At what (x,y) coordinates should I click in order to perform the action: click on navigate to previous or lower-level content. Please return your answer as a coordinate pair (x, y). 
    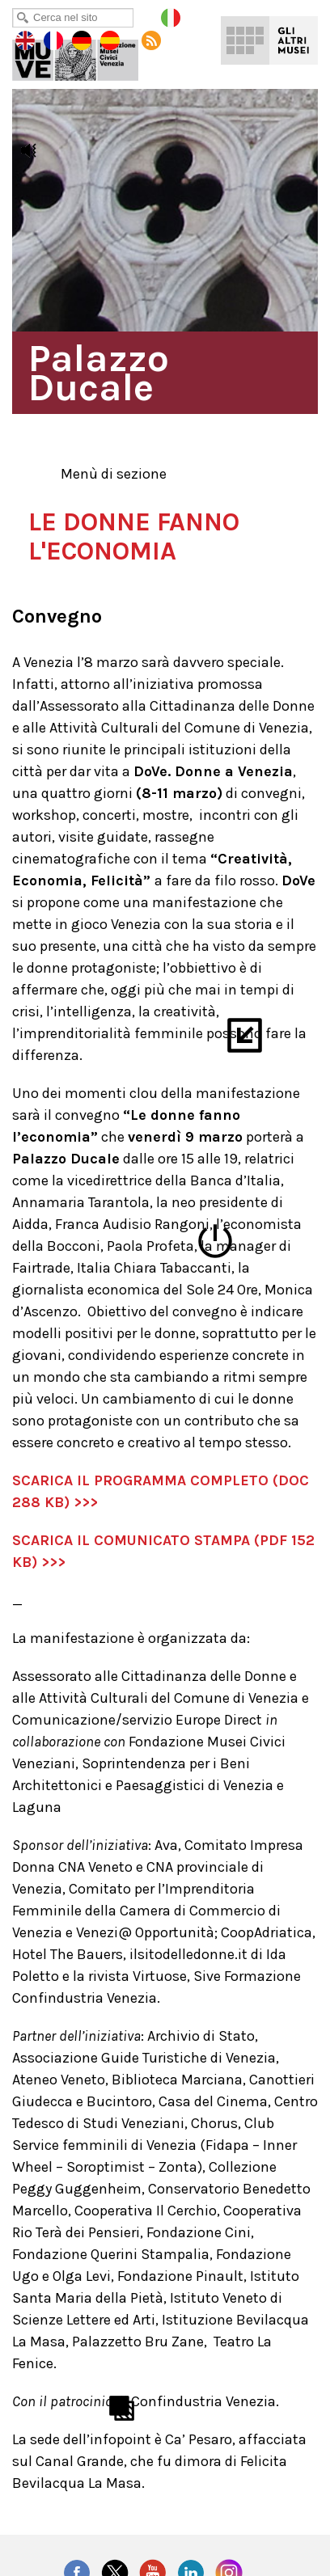
    Looking at the image, I should click on (244, 1035).